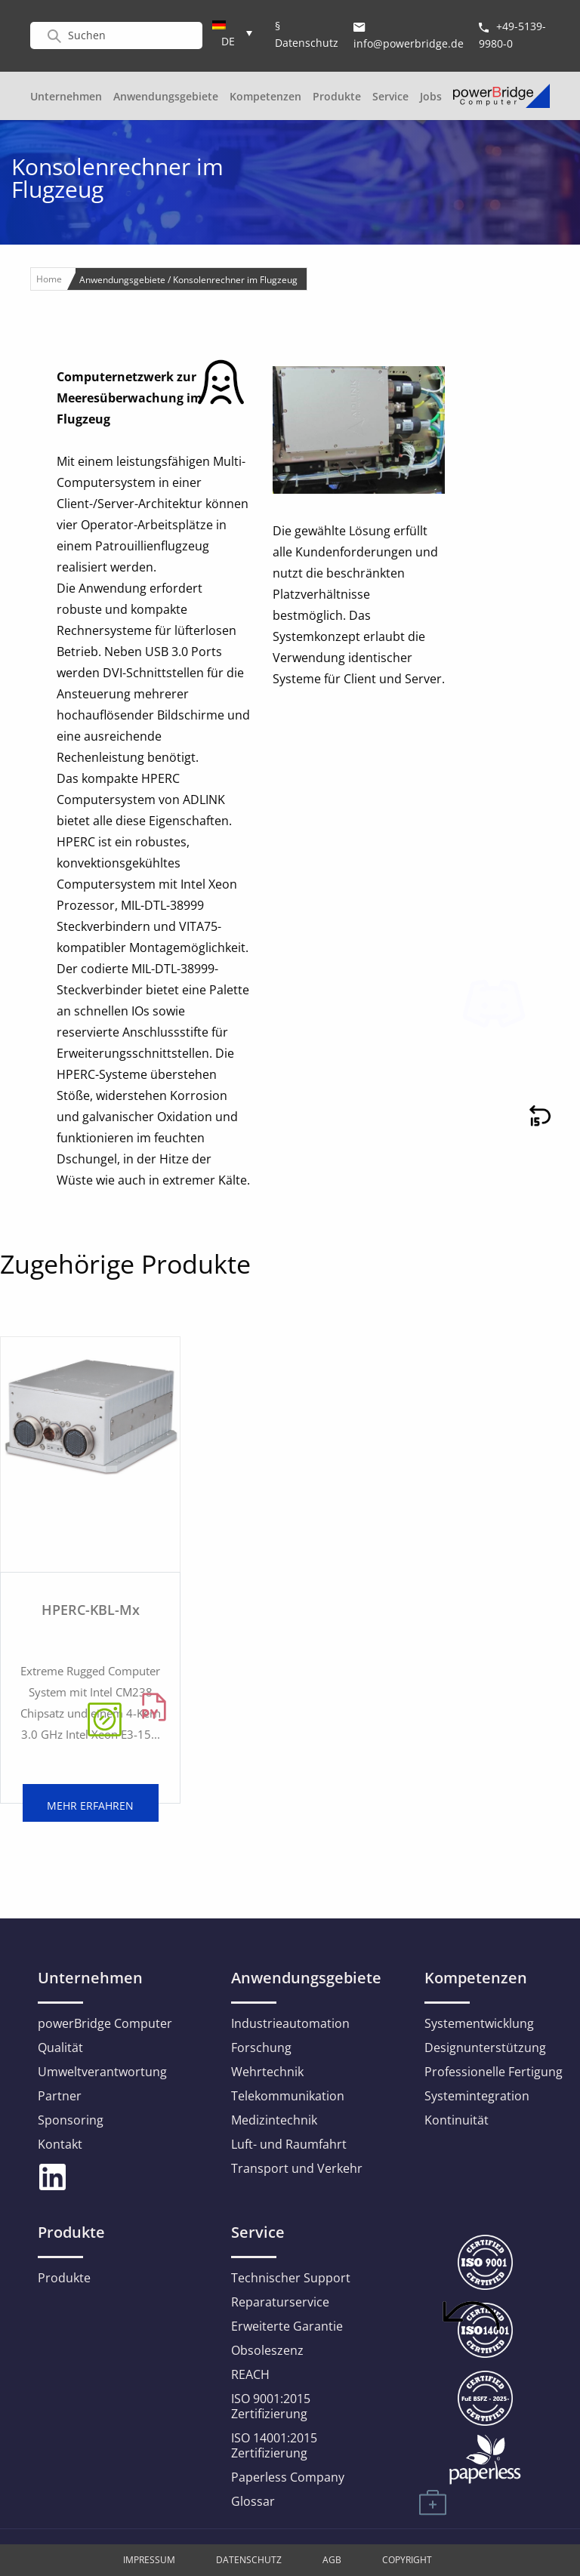  What do you see at coordinates (494, 1003) in the screenshot?
I see `open discord` at bounding box center [494, 1003].